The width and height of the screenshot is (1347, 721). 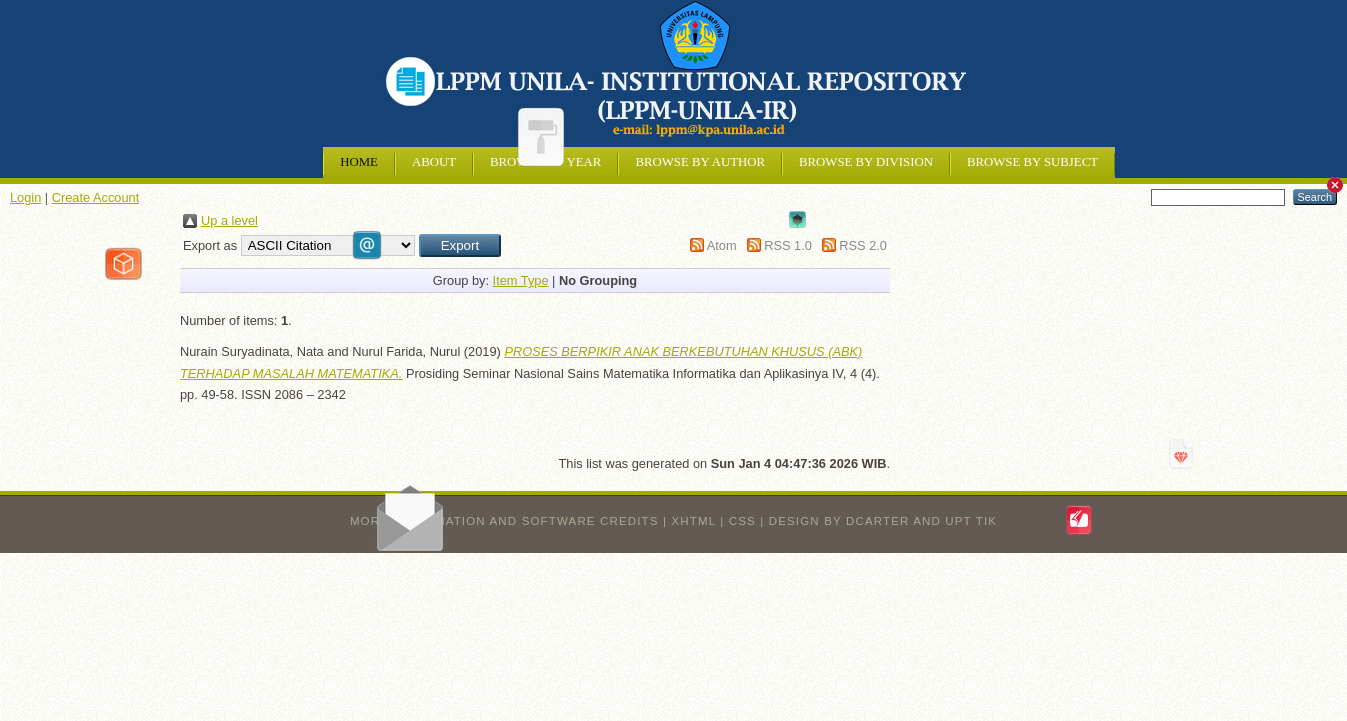 What do you see at coordinates (797, 219) in the screenshot?
I see `launch the GNOME Mines game` at bounding box center [797, 219].